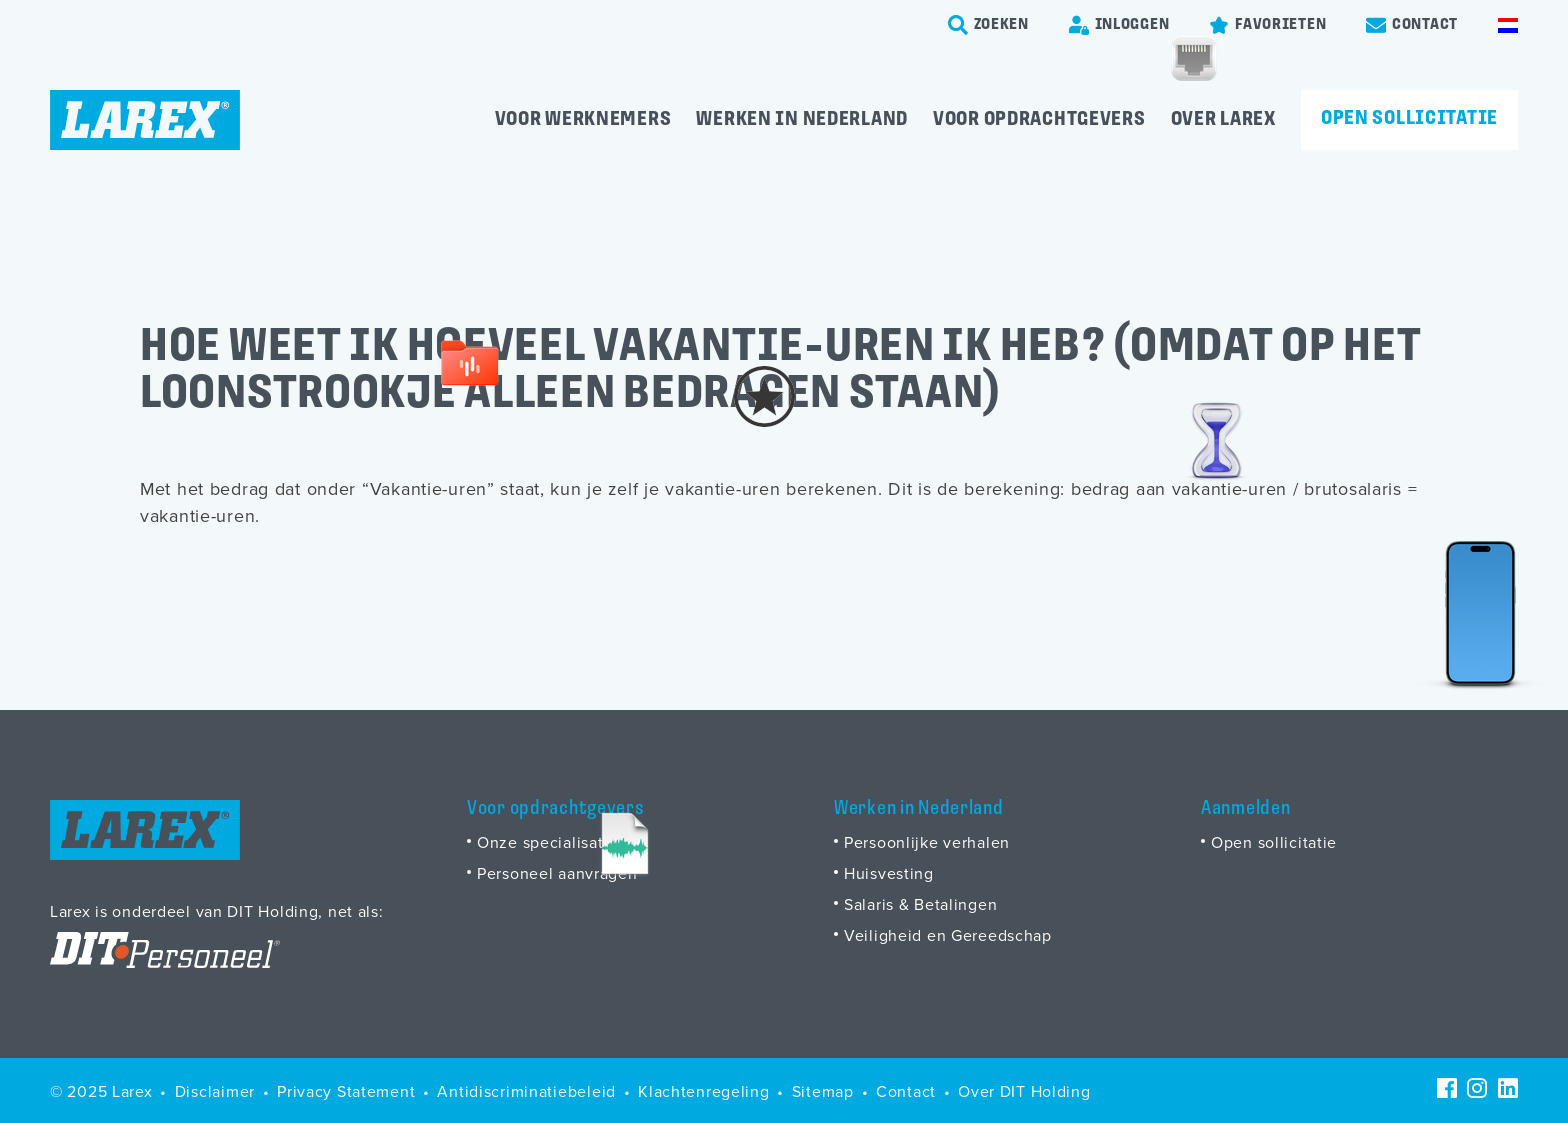 The height and width of the screenshot is (1123, 1568). What do you see at coordinates (625, 845) in the screenshot?
I see `audio file thumbnail in media browser` at bounding box center [625, 845].